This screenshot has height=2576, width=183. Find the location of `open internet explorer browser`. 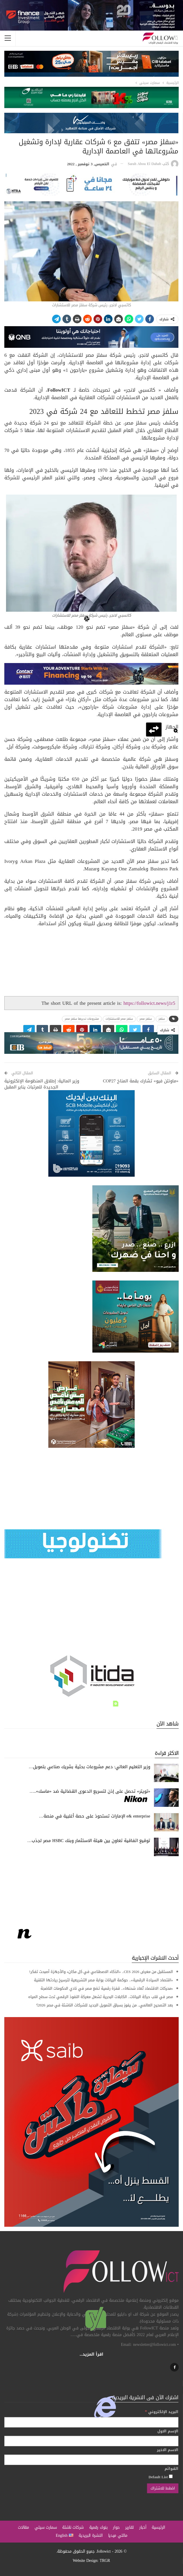

open internet explorer browser is located at coordinates (105, 2407).